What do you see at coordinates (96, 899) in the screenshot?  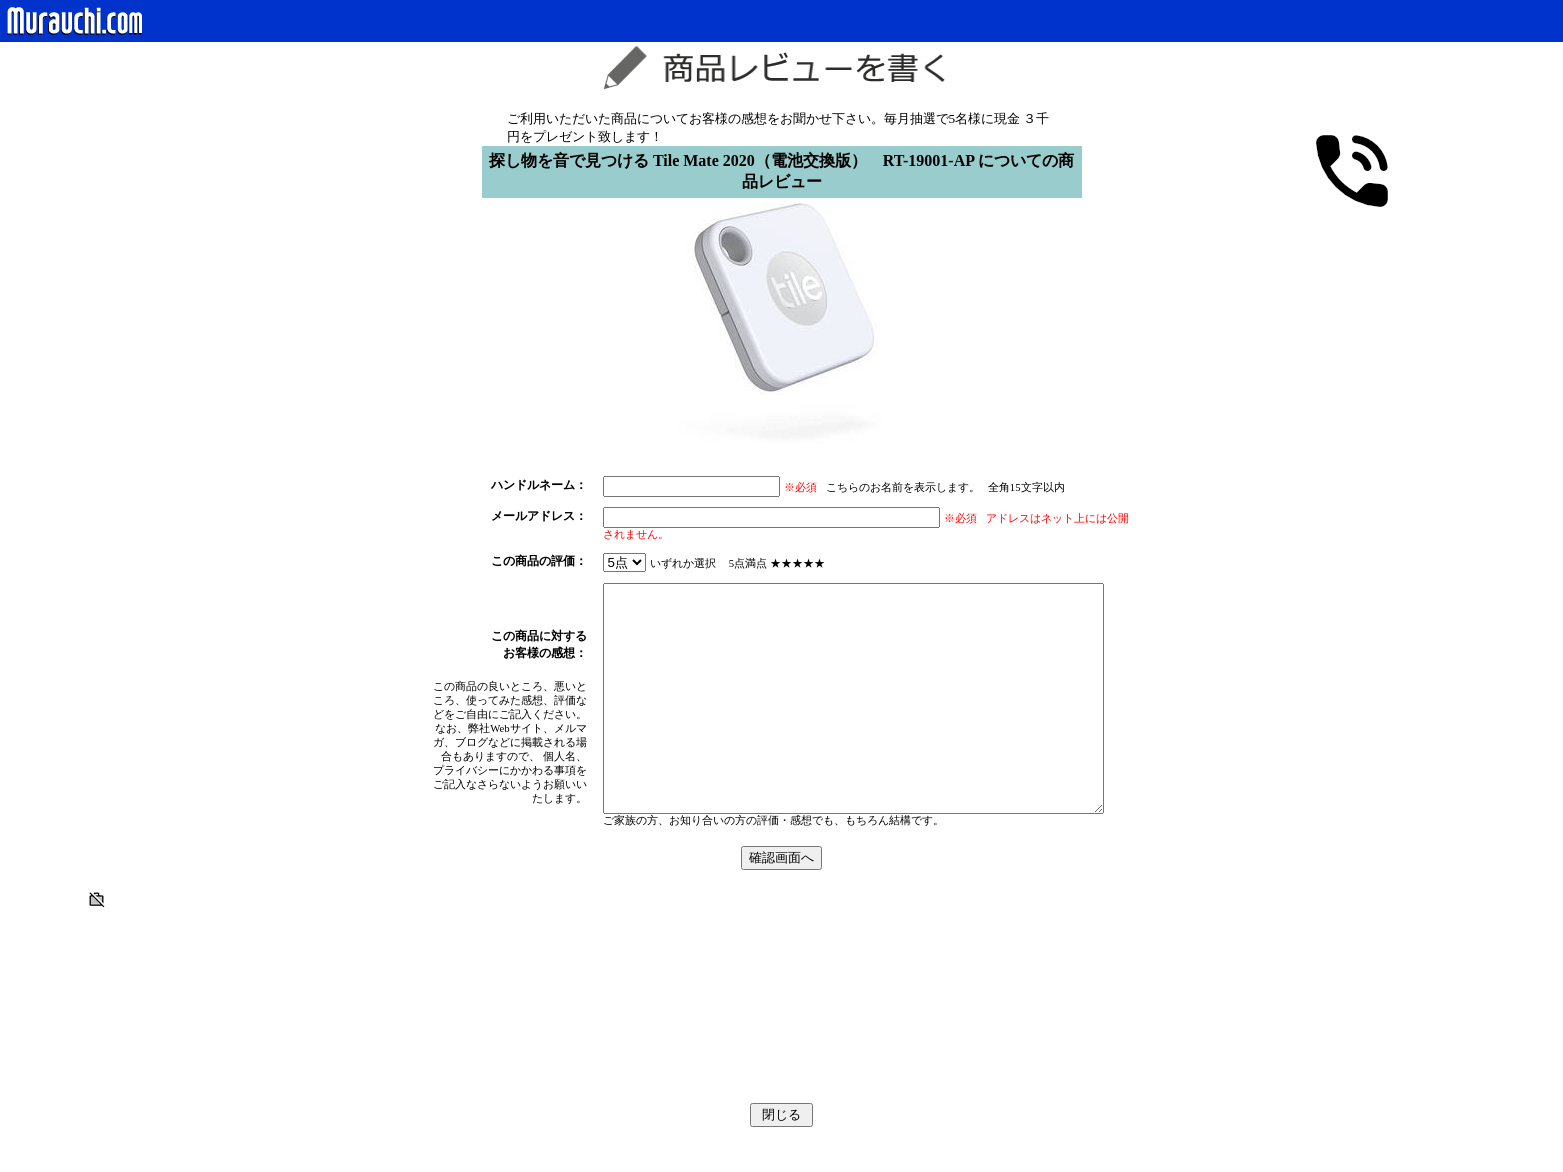 I see `work mode disabled or turned off` at bounding box center [96, 899].